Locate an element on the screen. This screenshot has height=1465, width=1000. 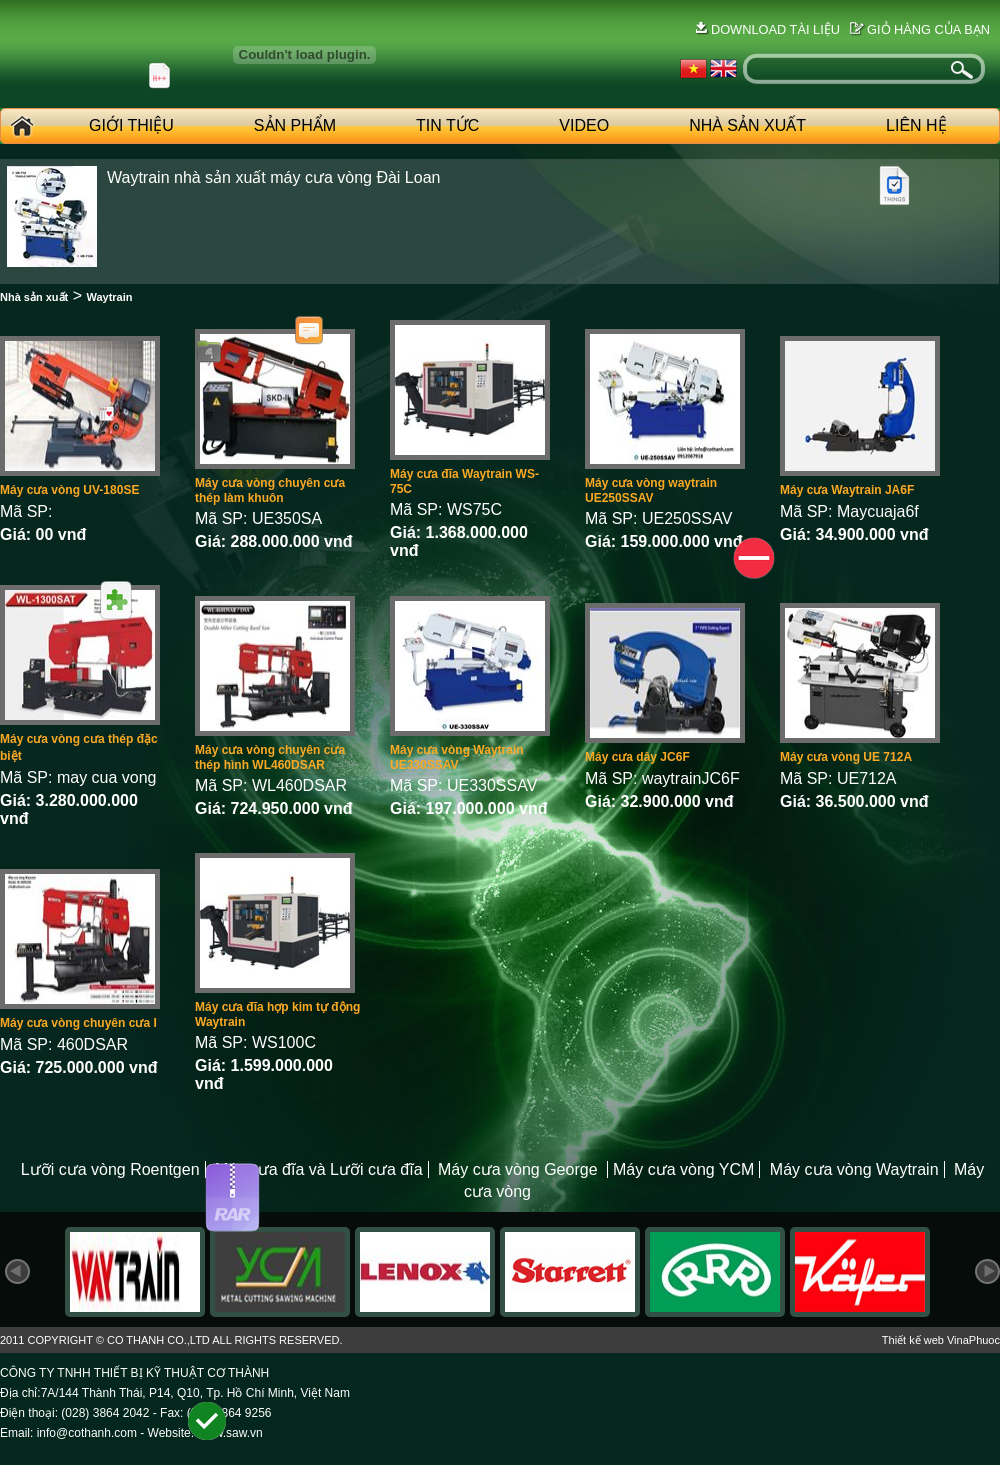
a compressed RAR archive file is located at coordinates (232, 1197).